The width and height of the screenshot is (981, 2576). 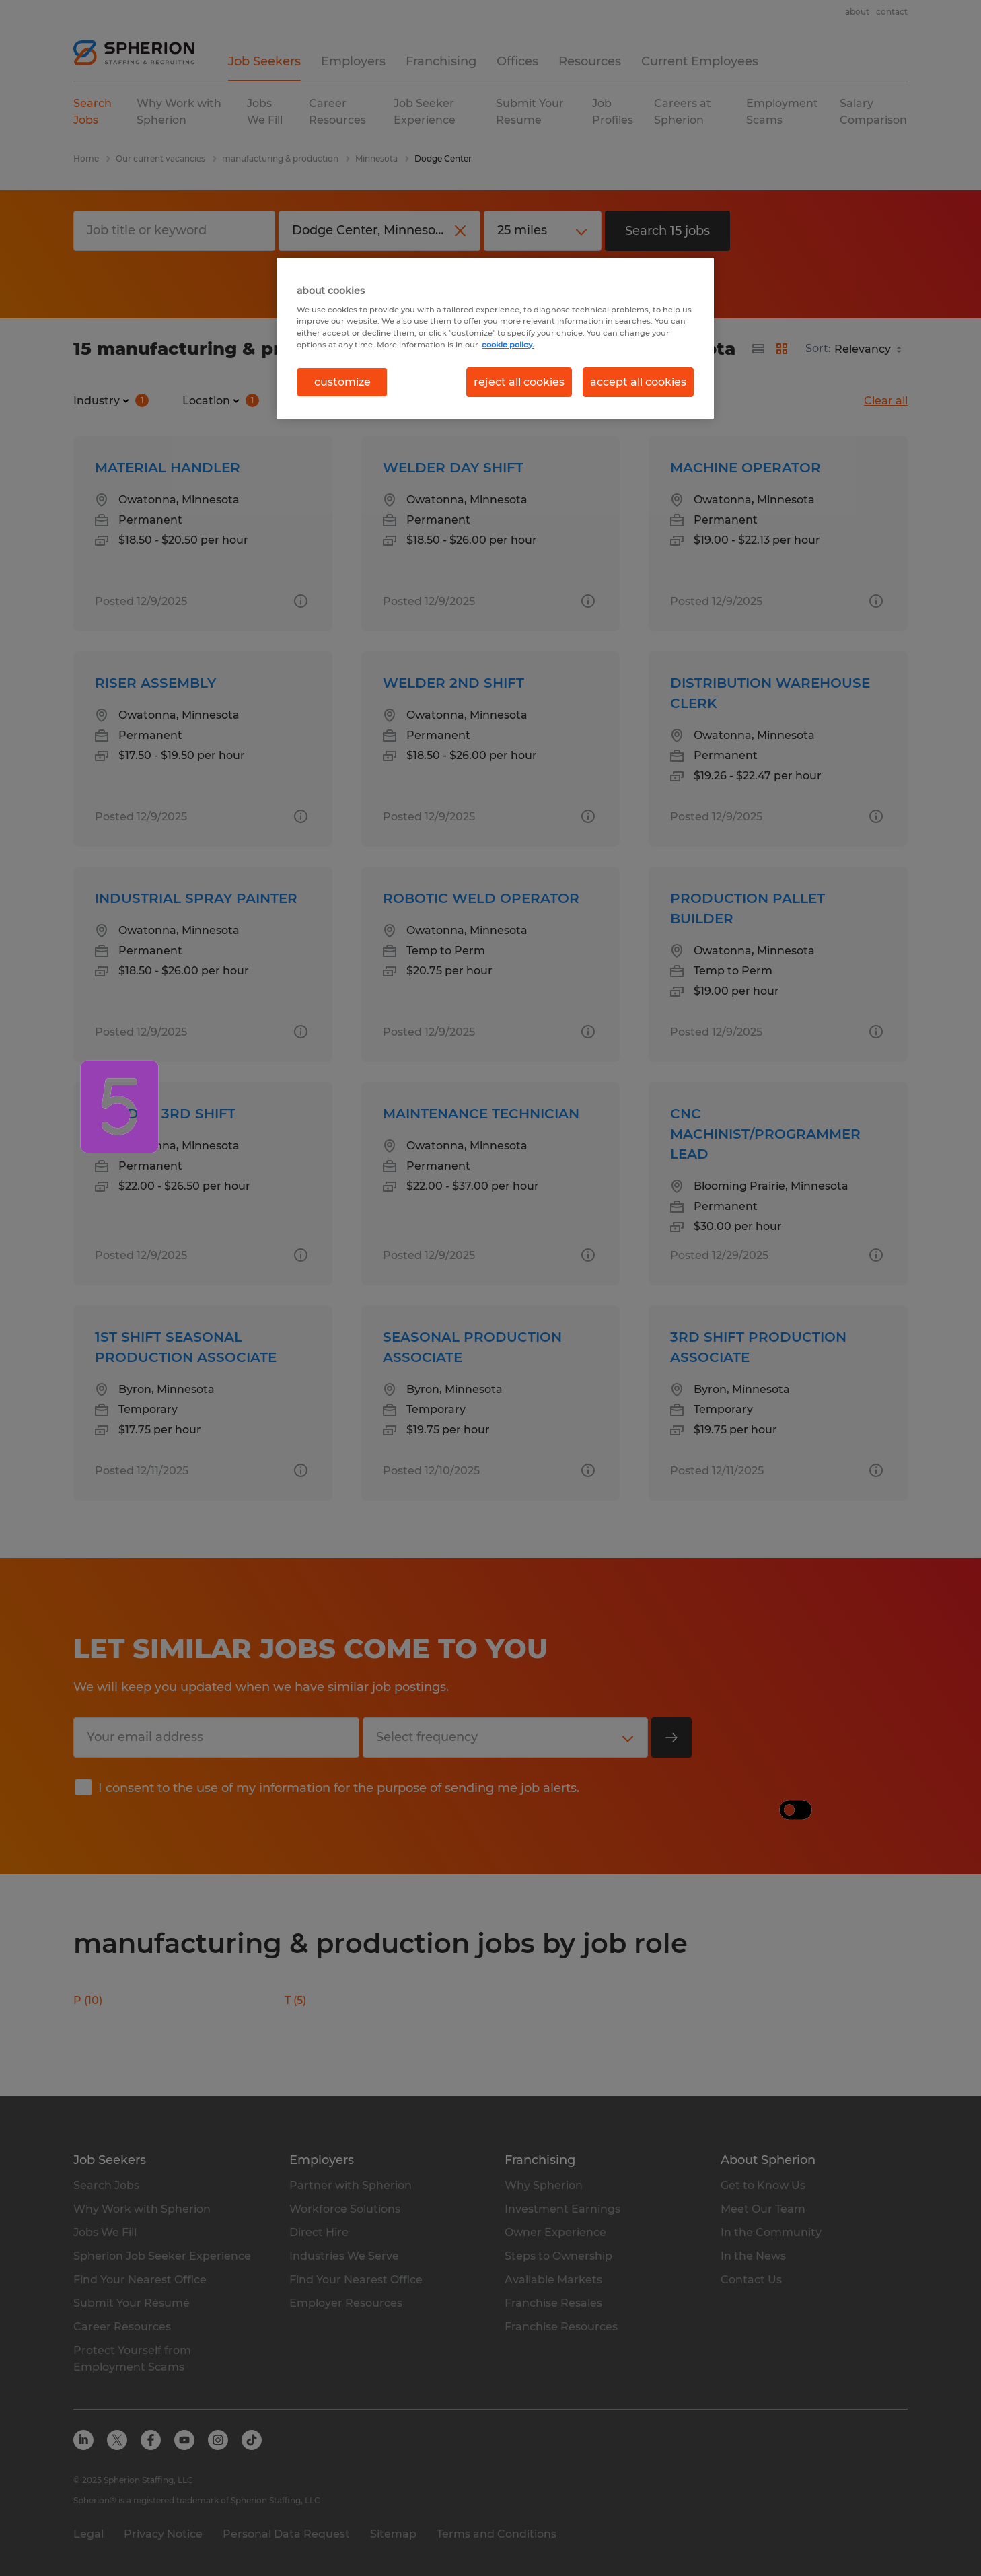 I want to click on toggle switch in off position, so click(x=795, y=1810).